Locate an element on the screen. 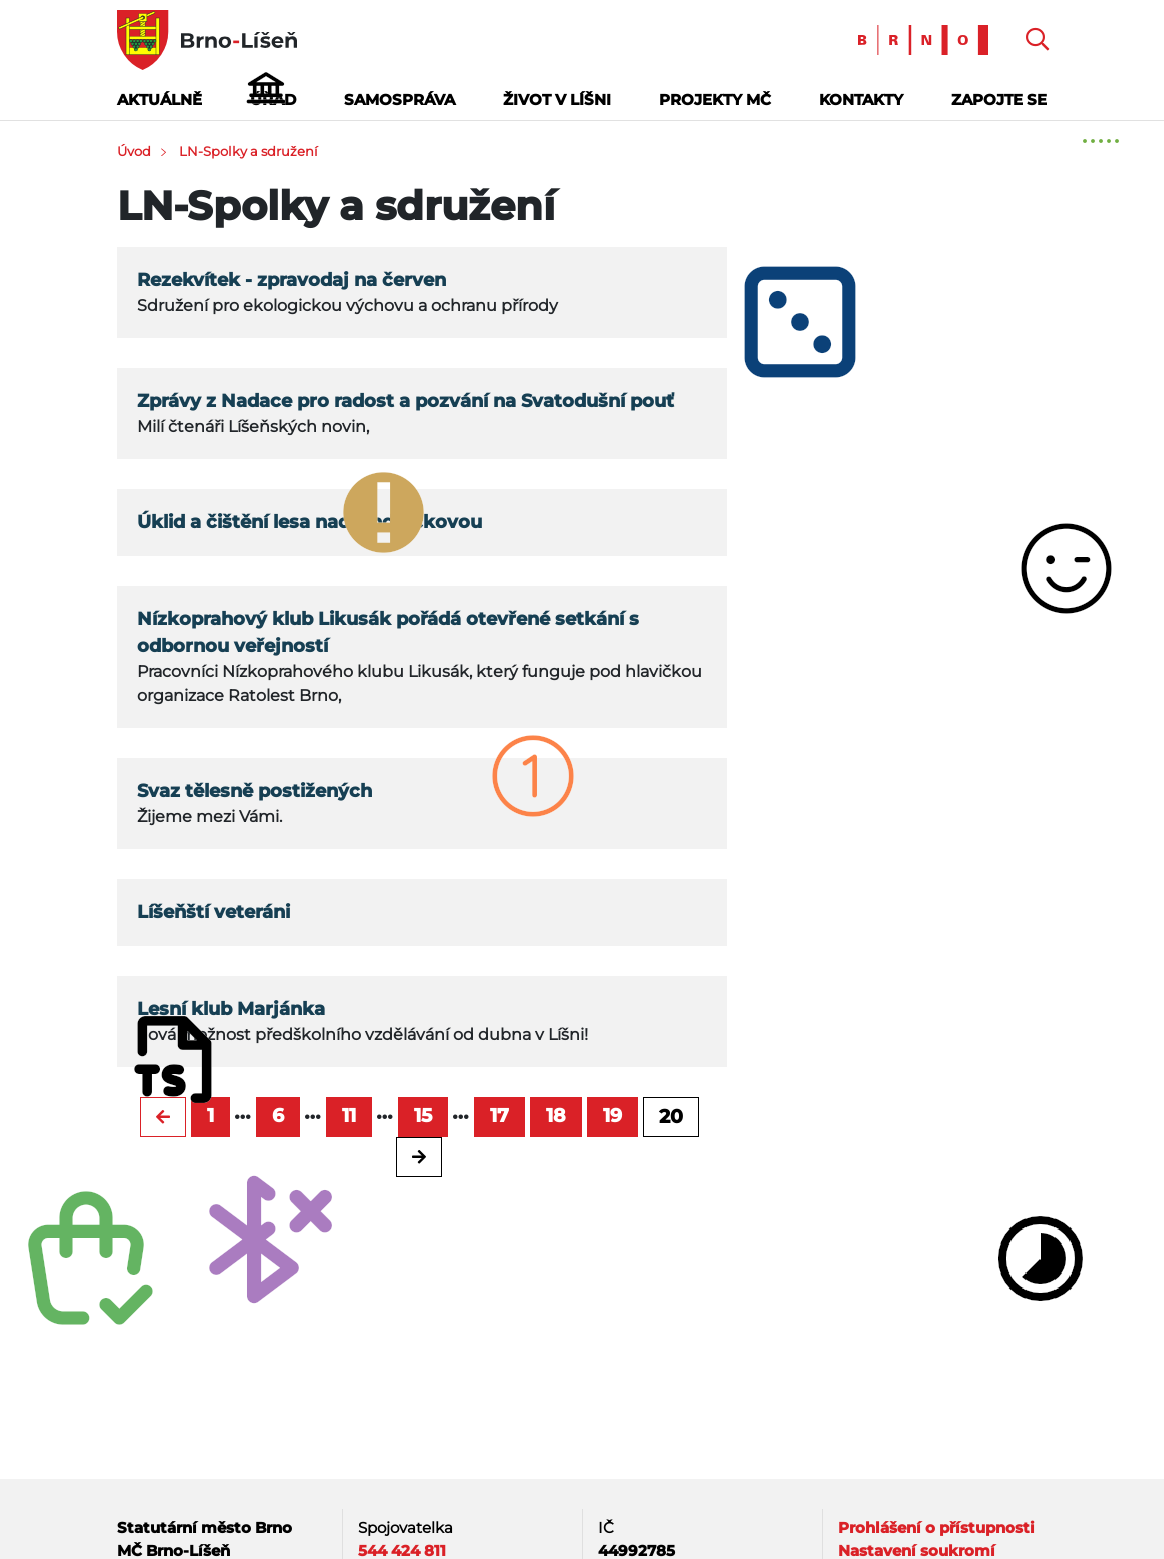  bluetooth connection disabled or unavailable is located at coordinates (263, 1239).